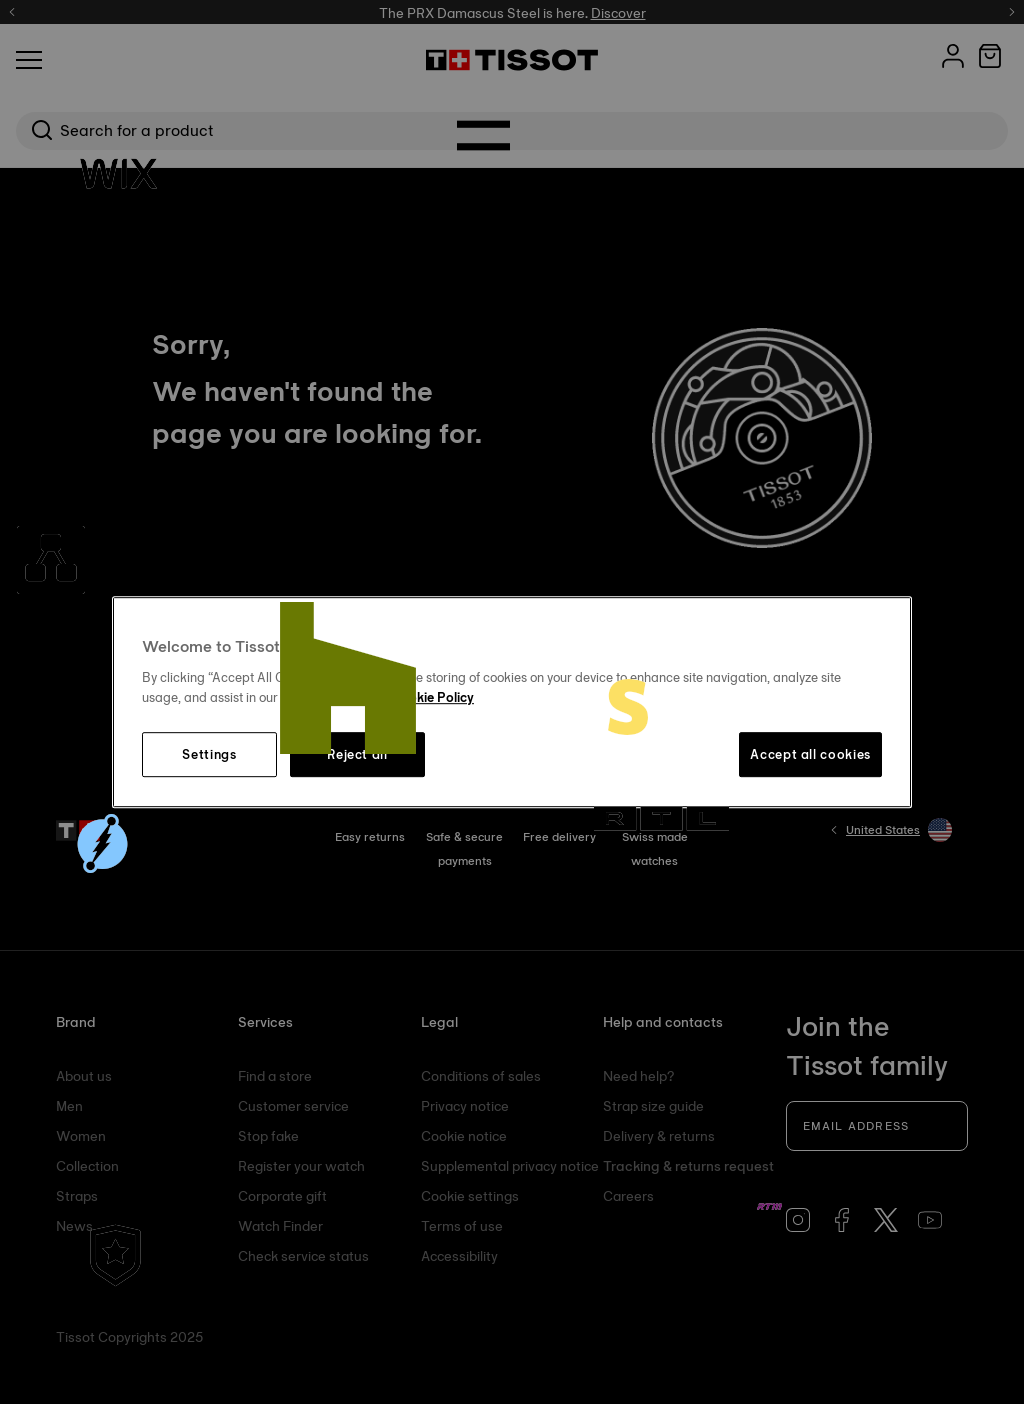 The image size is (1024, 1404). I want to click on RTL media company logo, so click(661, 818).